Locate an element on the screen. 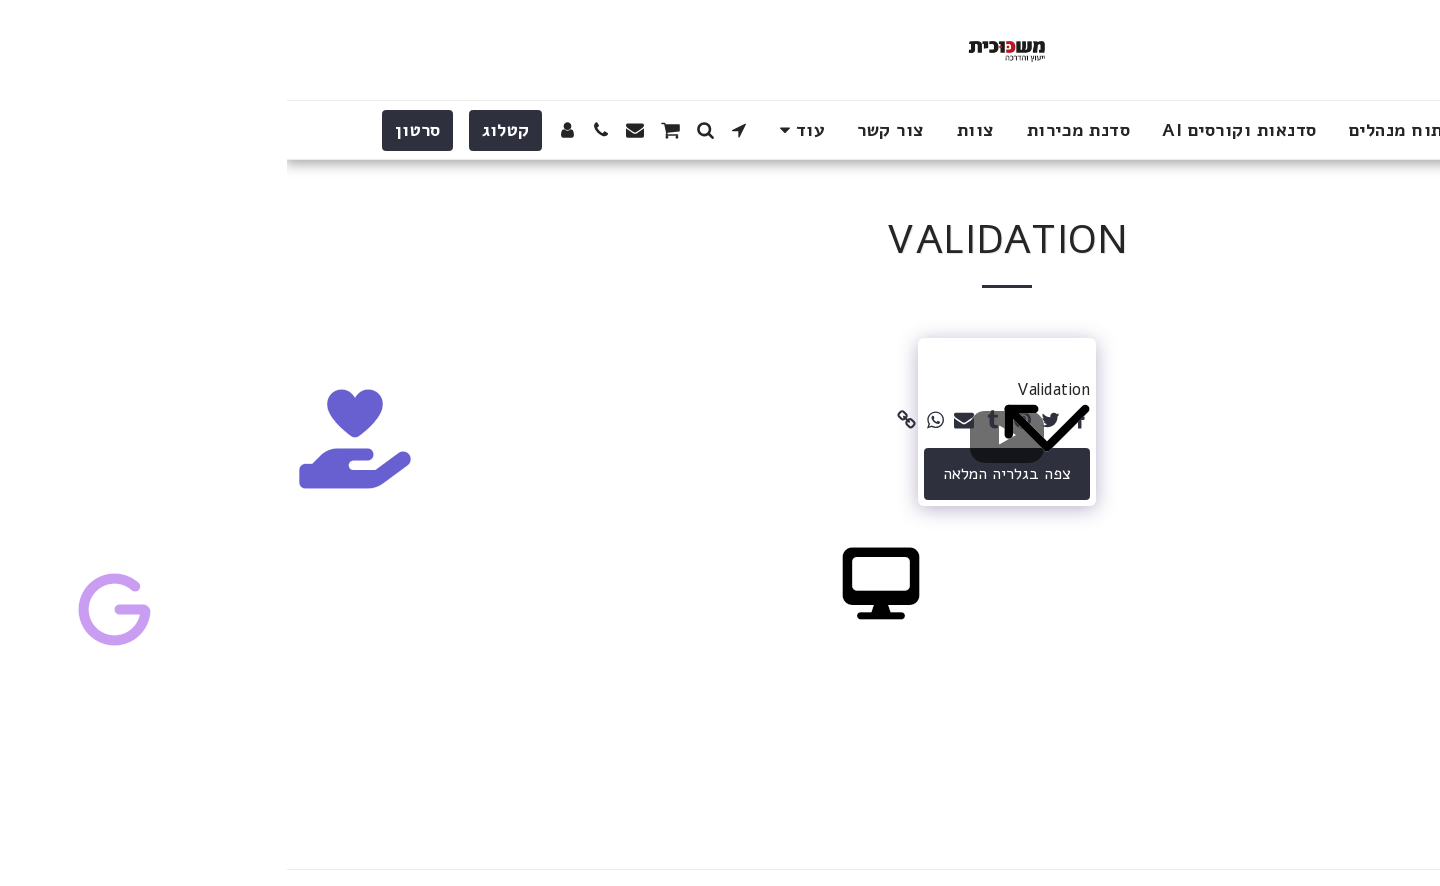 This screenshot has width=1440, height=886. indicates items starting with the letter G is located at coordinates (114, 609).